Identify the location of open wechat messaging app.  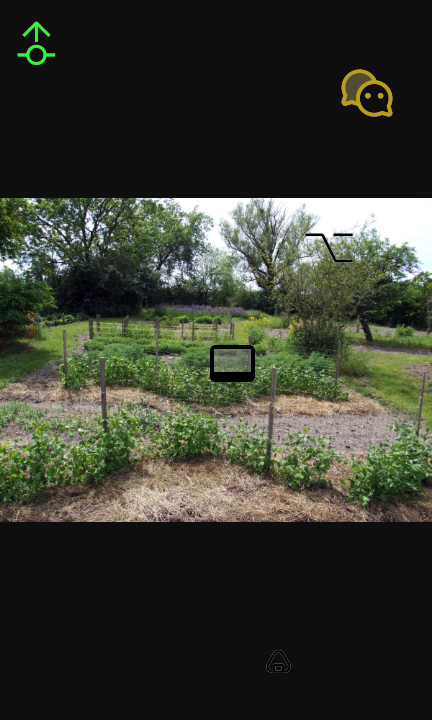
(367, 93).